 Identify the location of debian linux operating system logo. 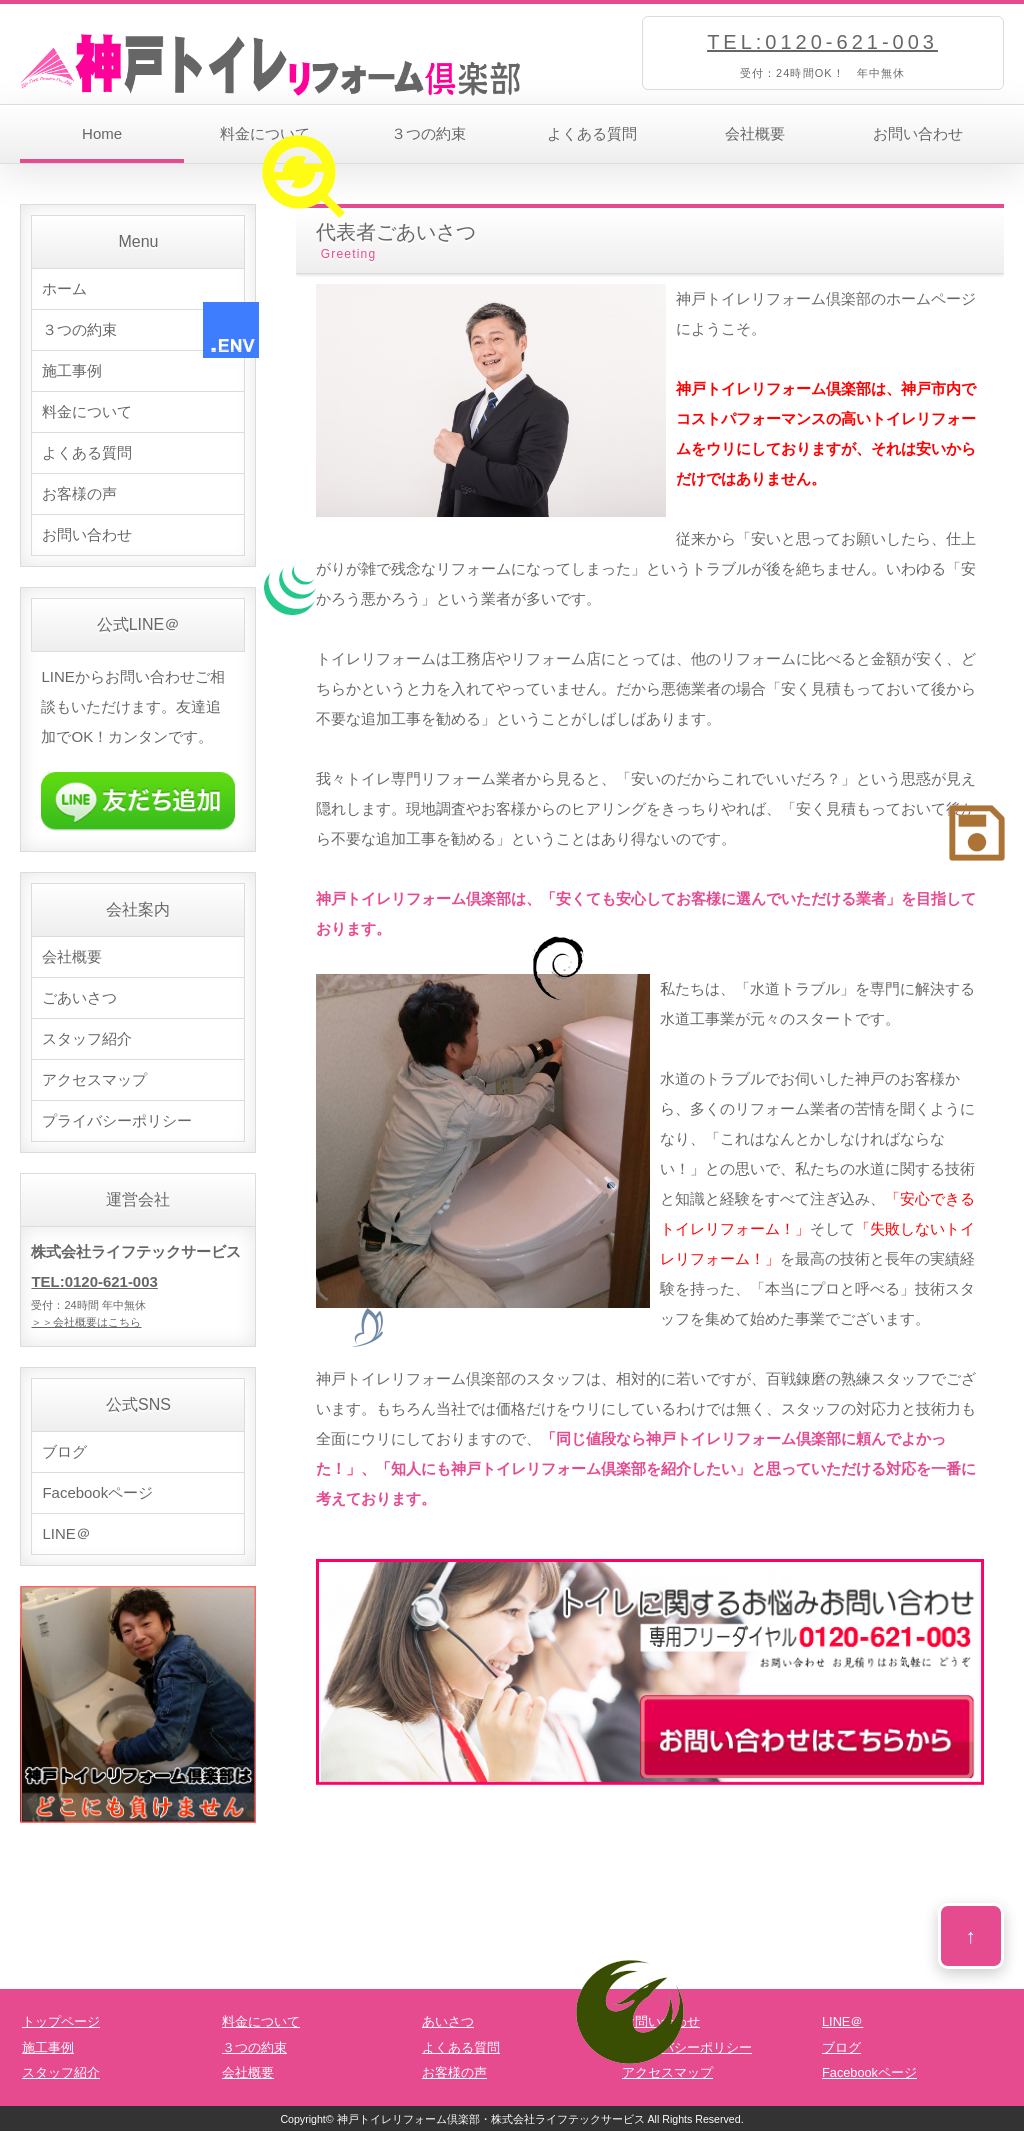
(558, 968).